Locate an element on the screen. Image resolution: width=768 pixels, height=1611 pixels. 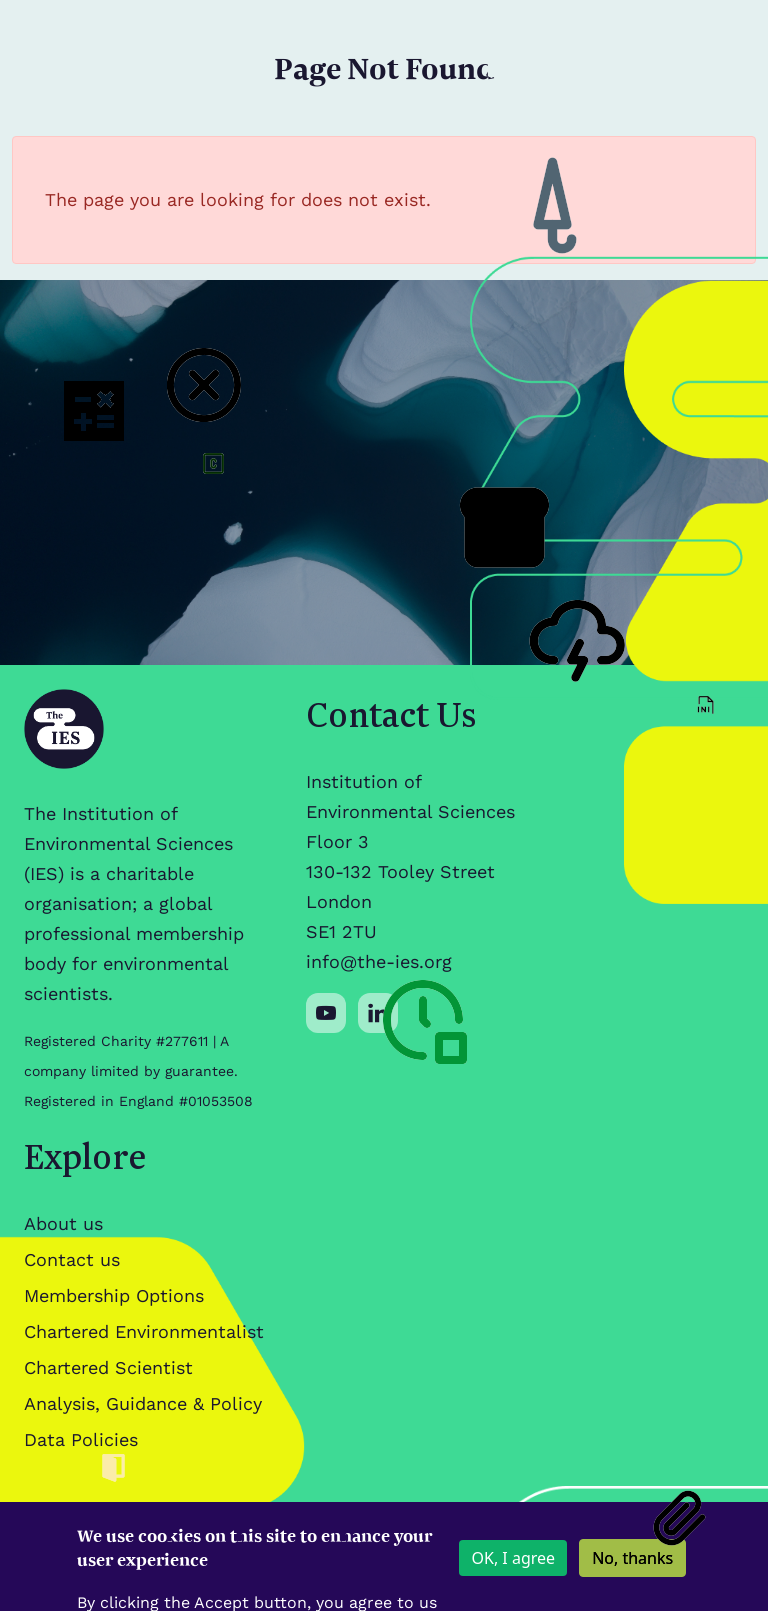
indicates dry or clear weather conditions is located at coordinates (552, 205).